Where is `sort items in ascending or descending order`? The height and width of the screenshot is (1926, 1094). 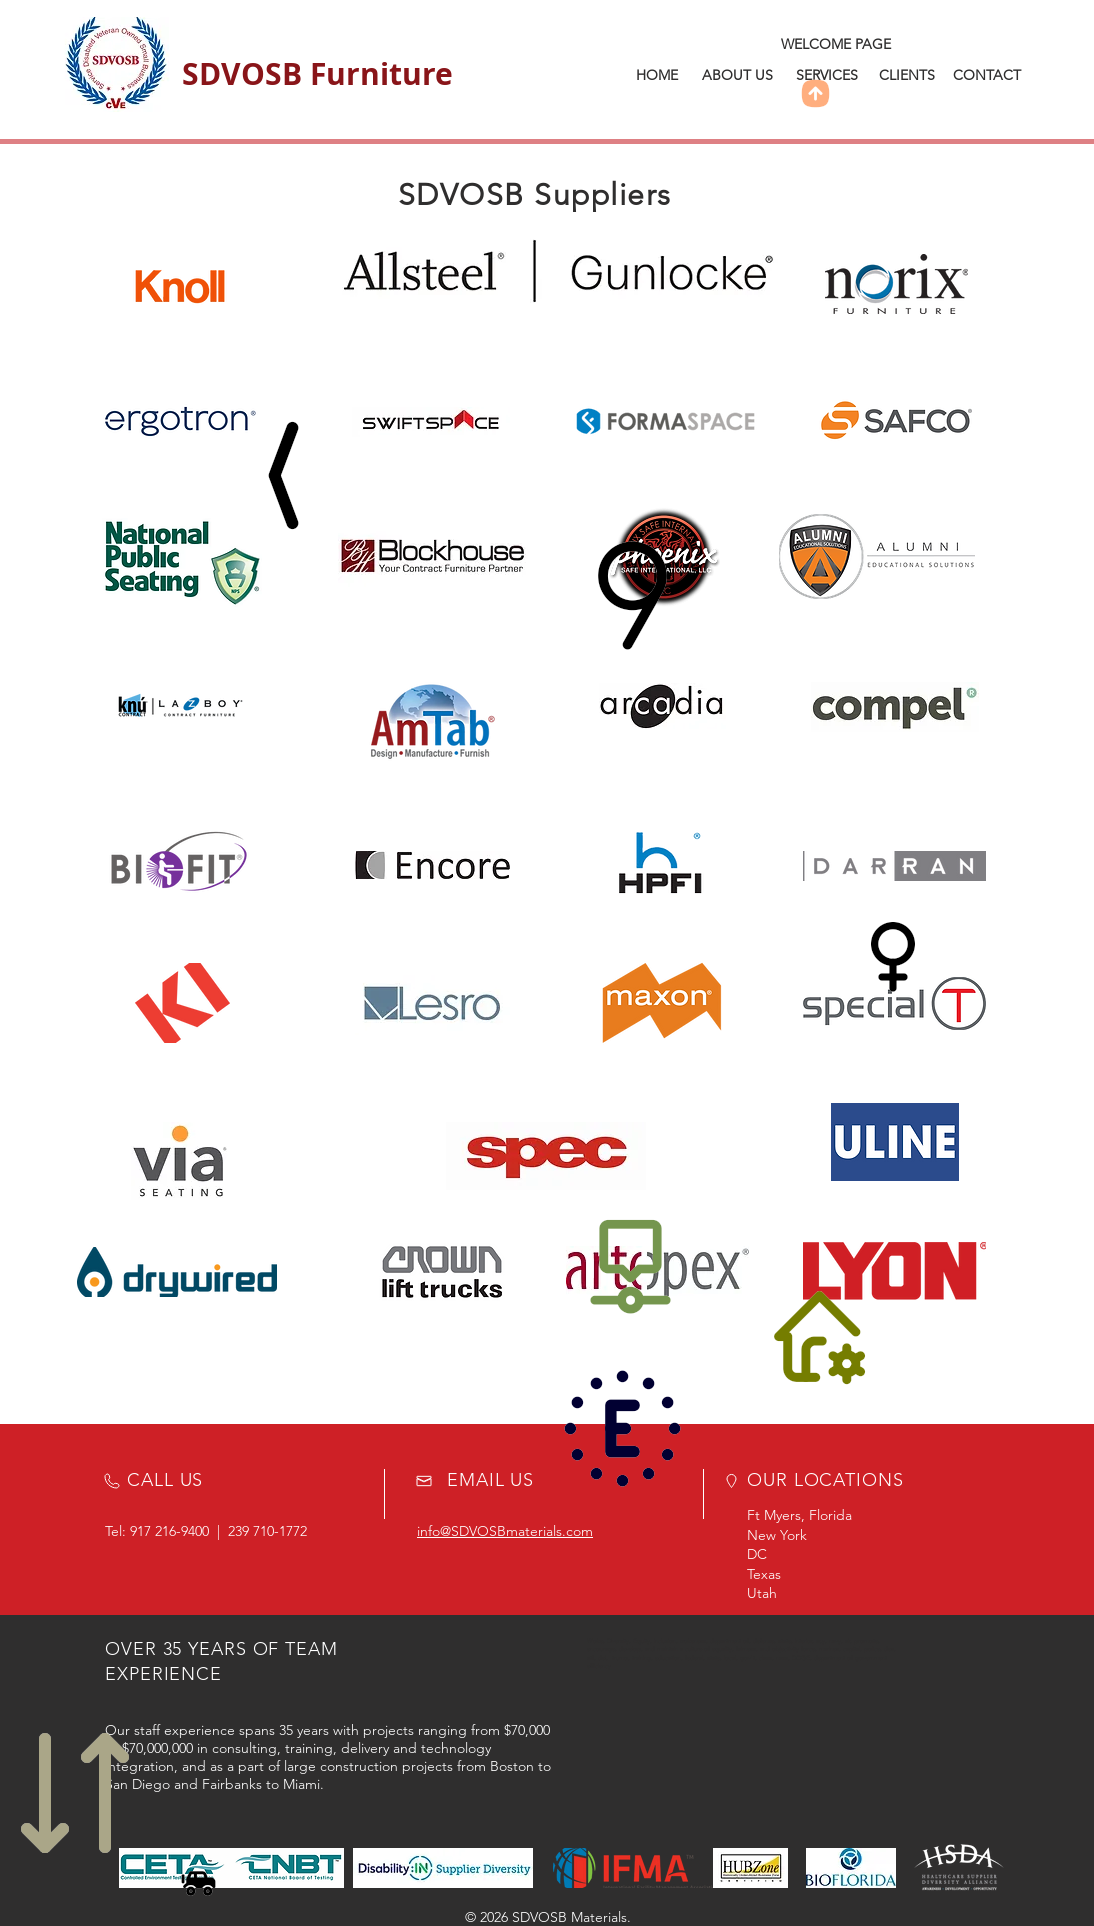
sort items in ascending or descending order is located at coordinates (75, 1793).